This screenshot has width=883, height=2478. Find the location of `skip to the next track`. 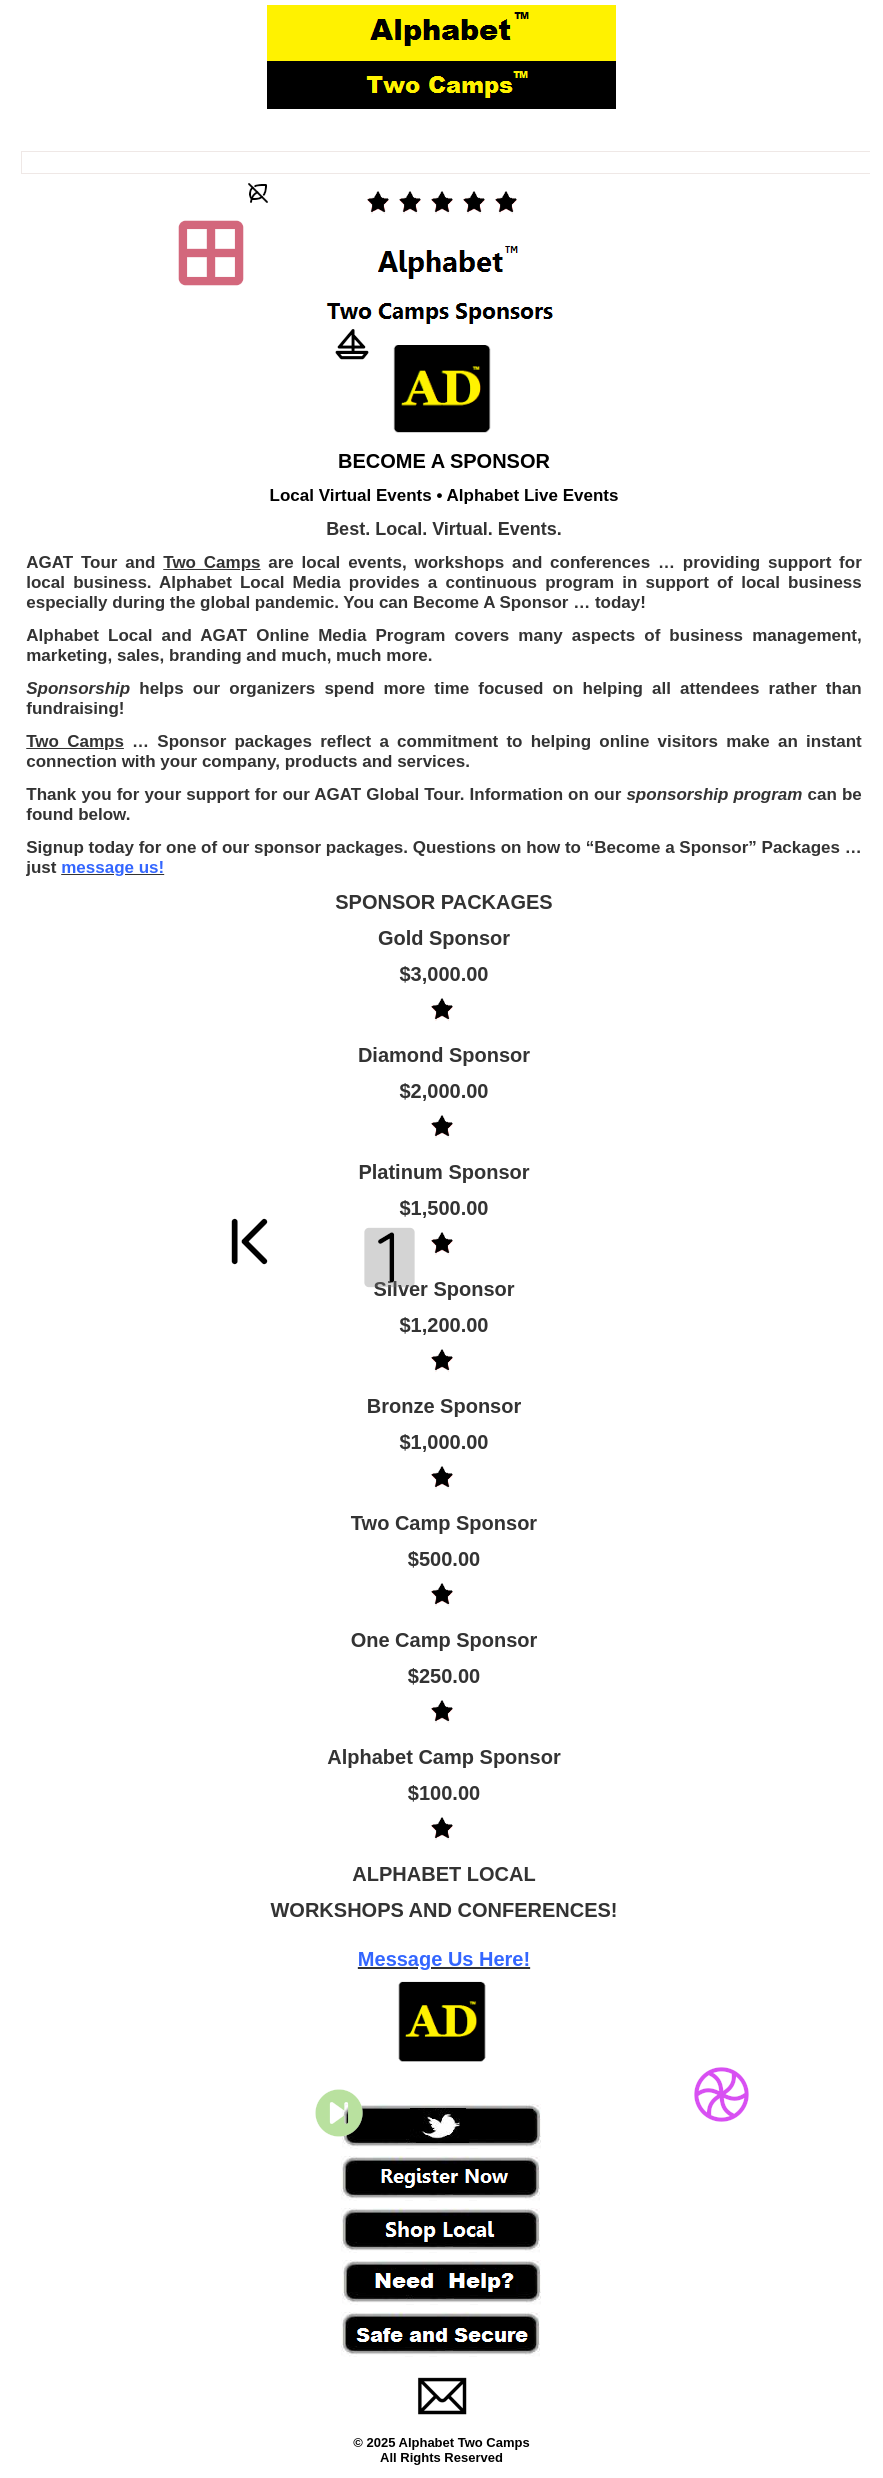

skip to the next track is located at coordinates (339, 2113).